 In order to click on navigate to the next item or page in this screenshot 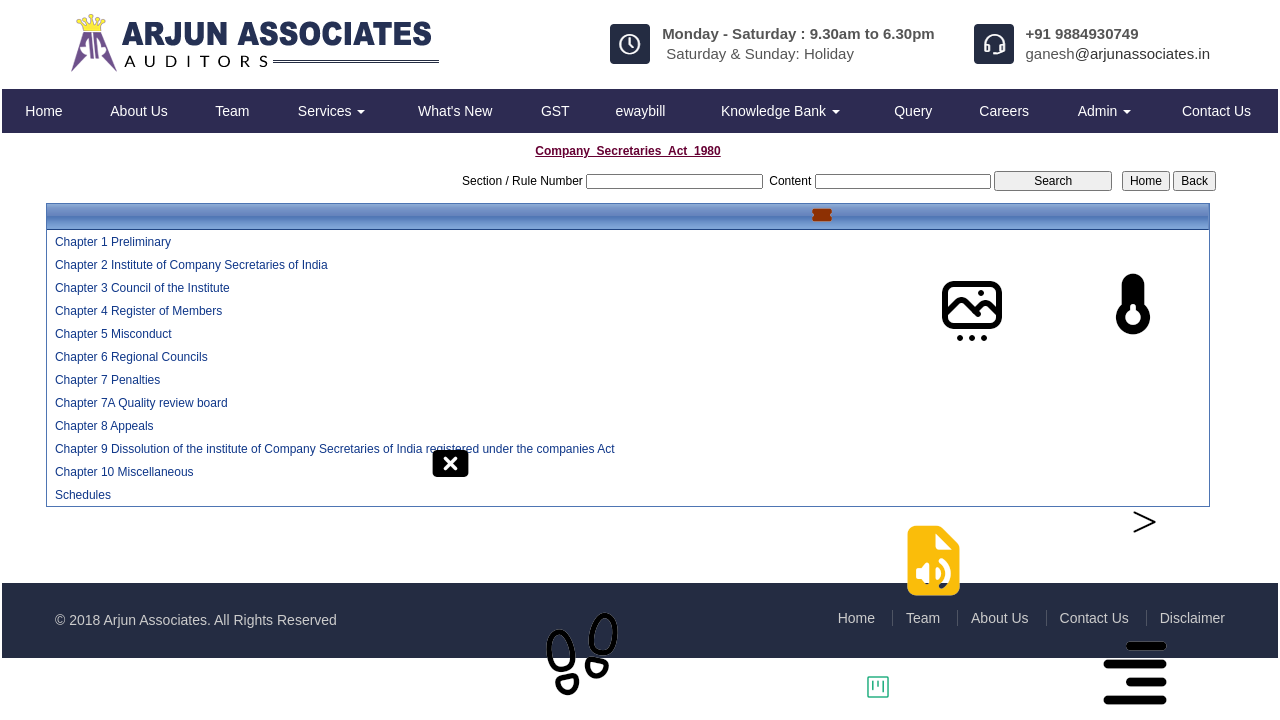, I will do `click(1143, 522)`.